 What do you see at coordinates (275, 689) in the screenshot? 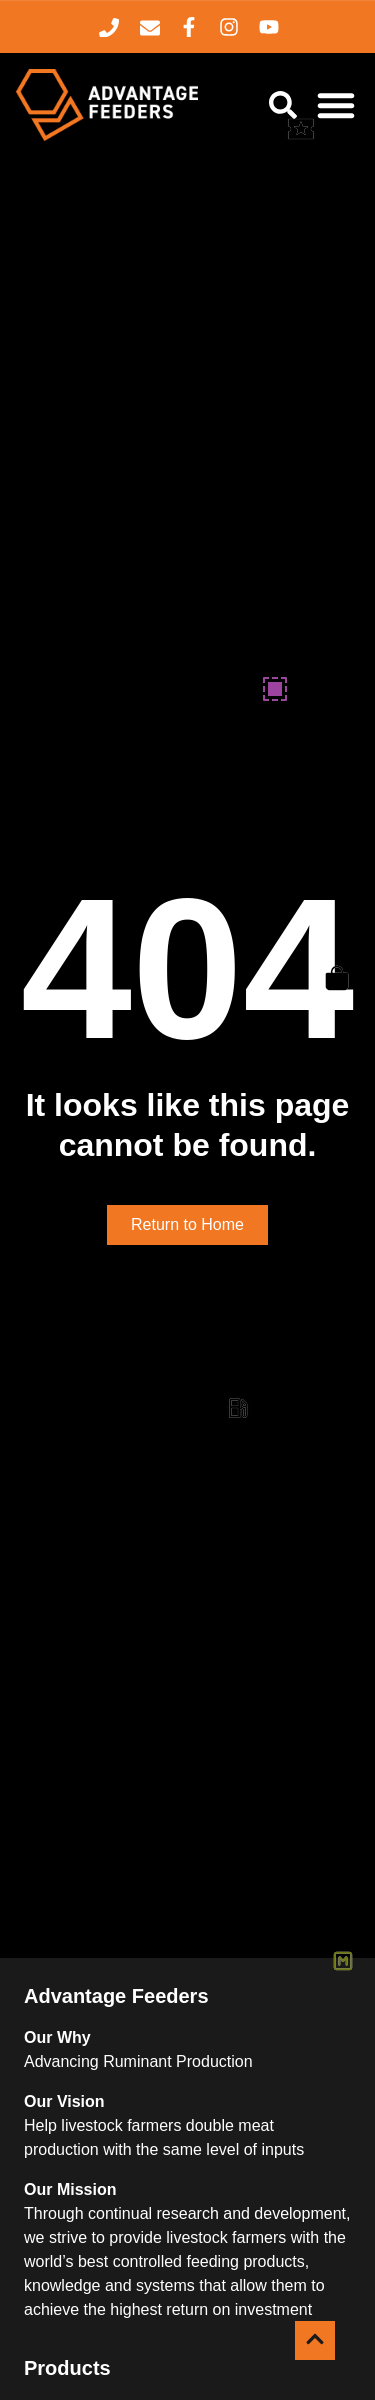
I see `select all items in the current view` at bounding box center [275, 689].